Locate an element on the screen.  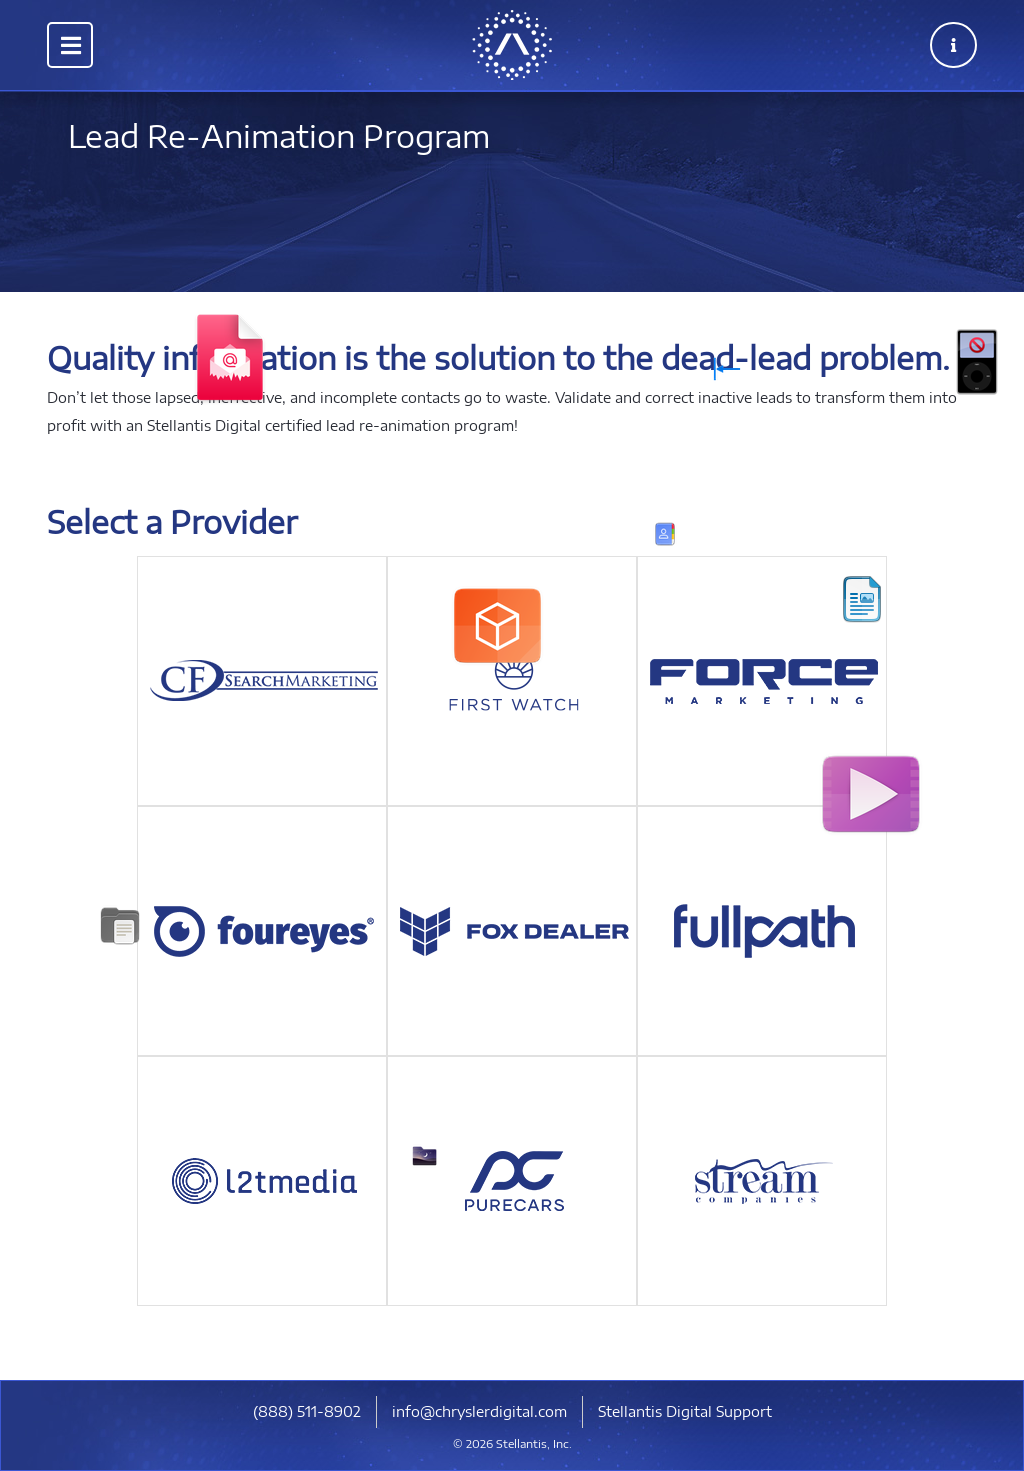
open totem video player is located at coordinates (871, 794).